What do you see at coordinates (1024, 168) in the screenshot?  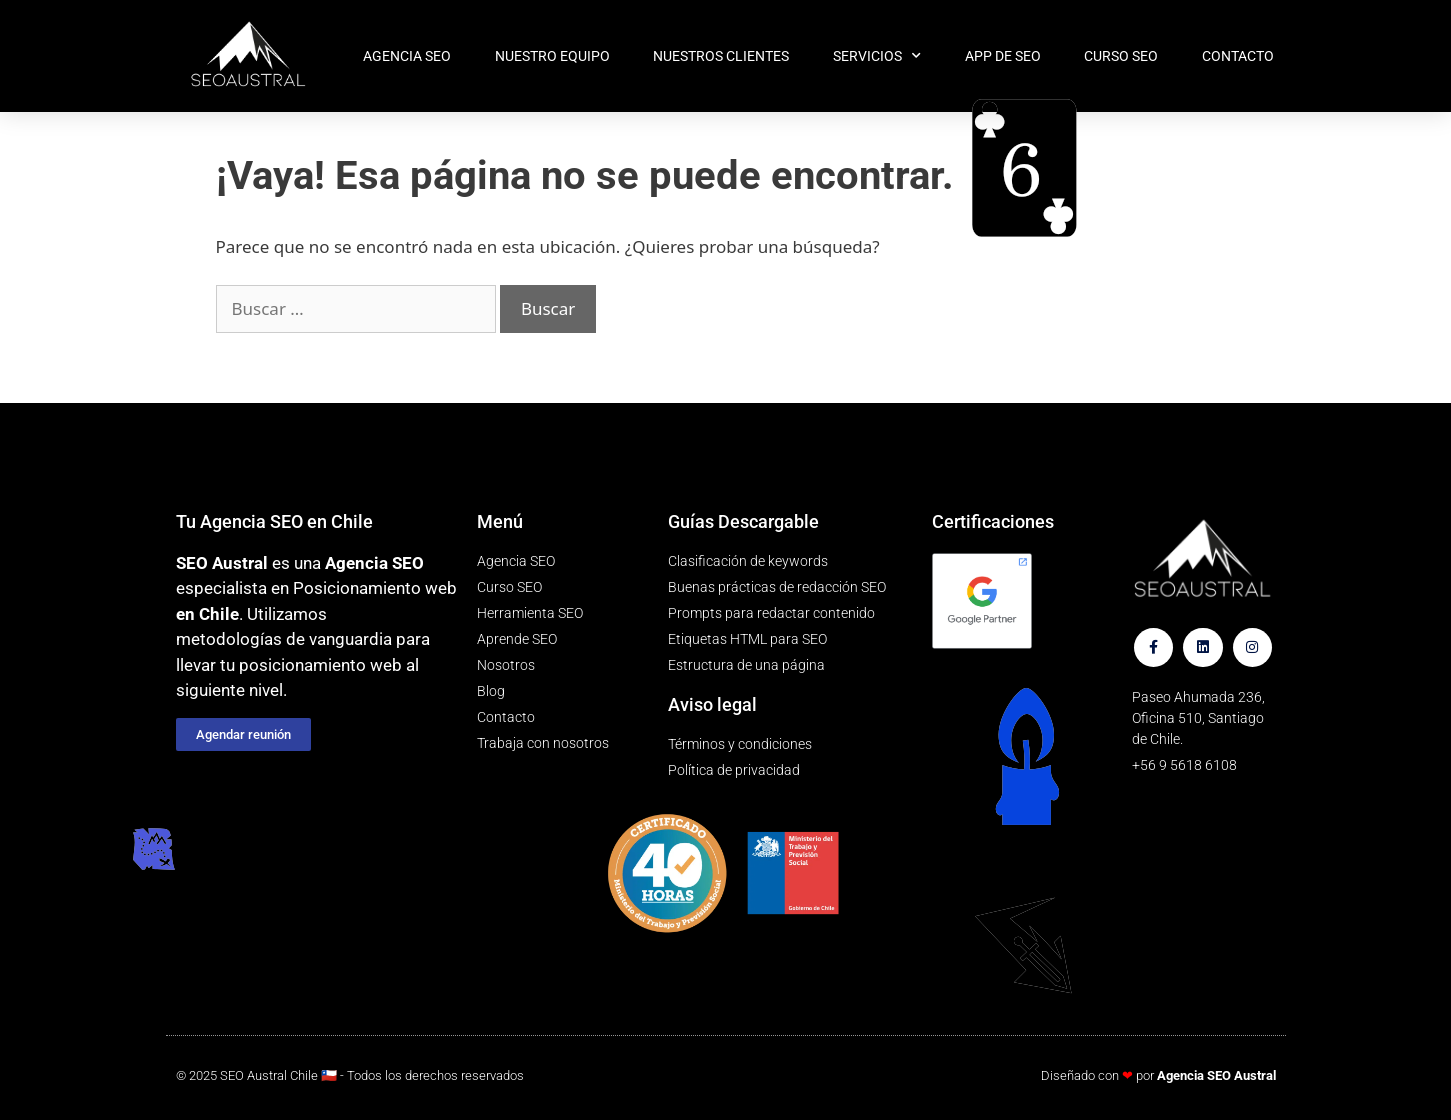 I see `six of clubs playing card` at bounding box center [1024, 168].